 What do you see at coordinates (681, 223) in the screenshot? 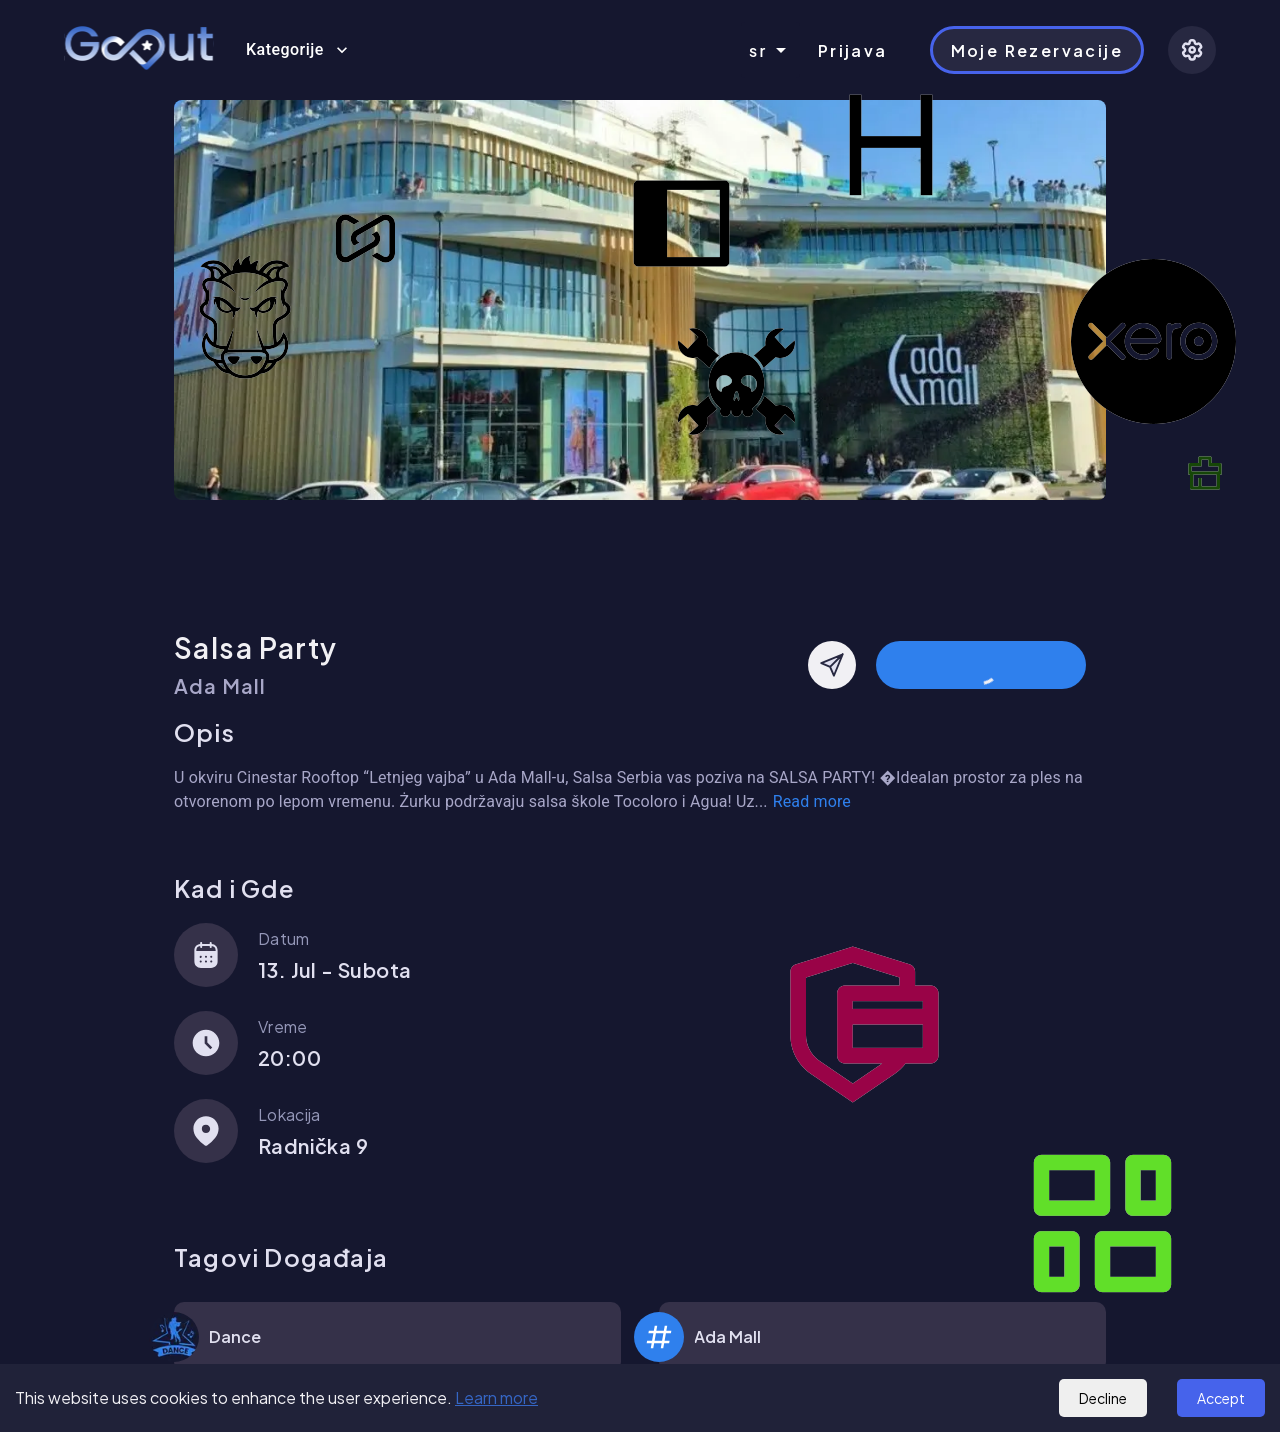
I see `toggle the sidebar panel` at bounding box center [681, 223].